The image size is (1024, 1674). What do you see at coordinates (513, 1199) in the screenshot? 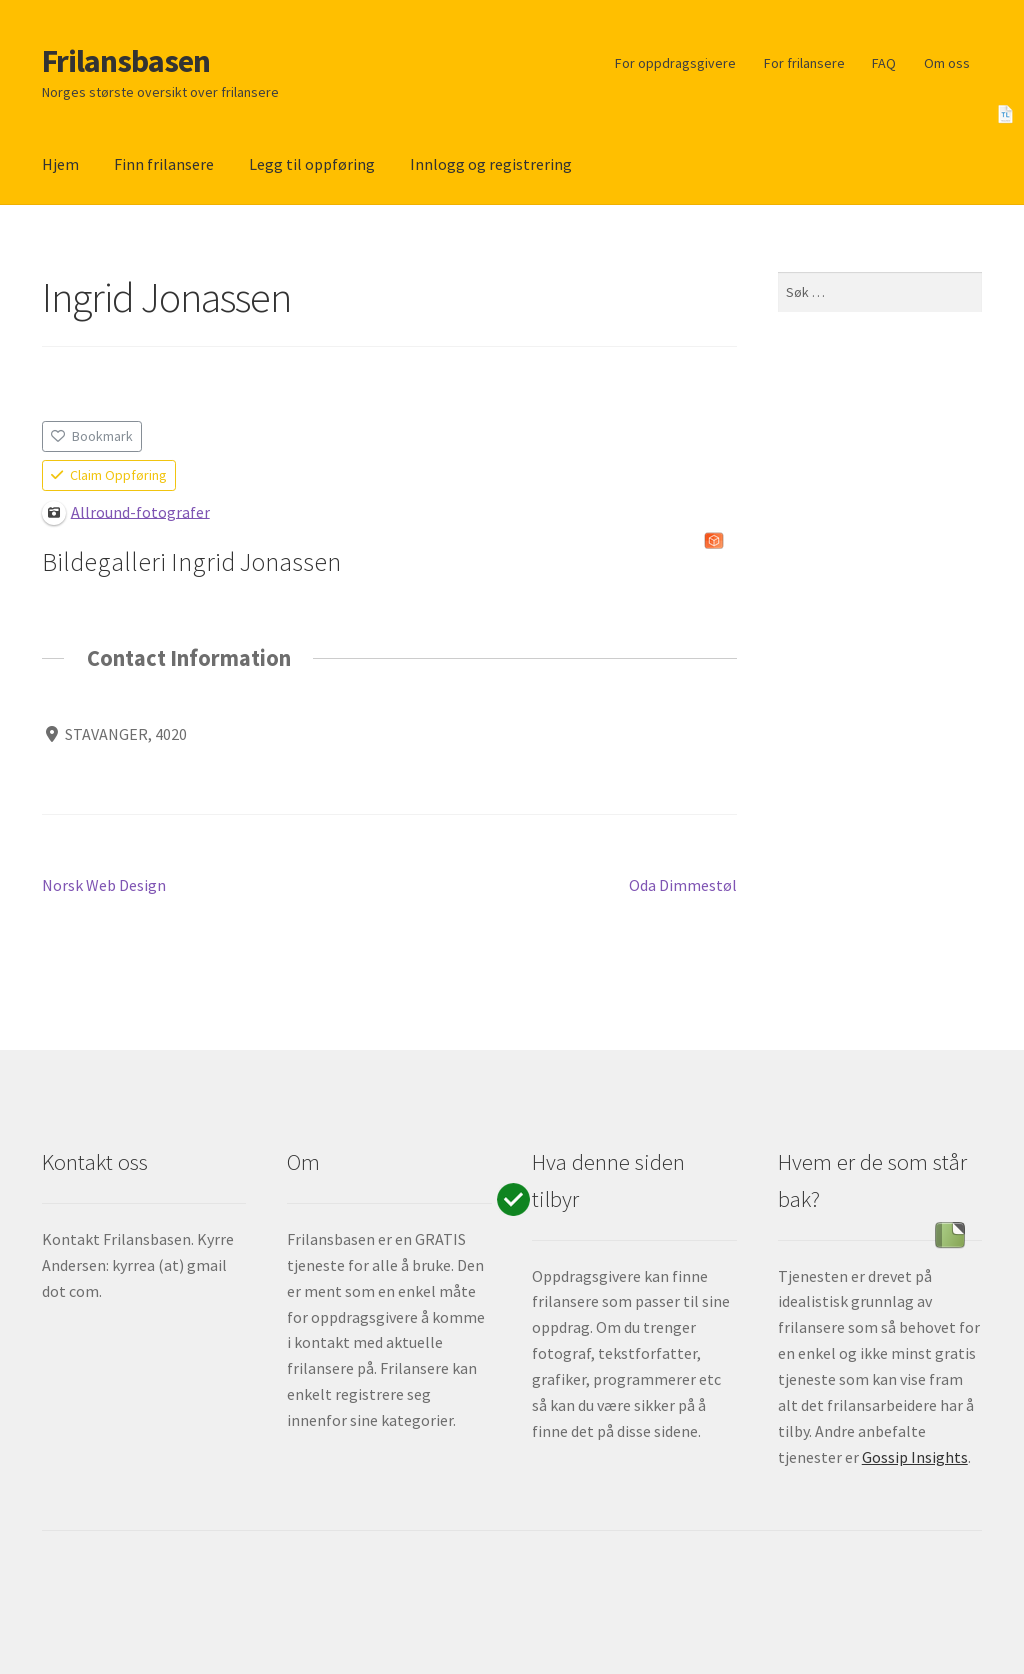
I see `apply email filters to your mailbox` at bounding box center [513, 1199].